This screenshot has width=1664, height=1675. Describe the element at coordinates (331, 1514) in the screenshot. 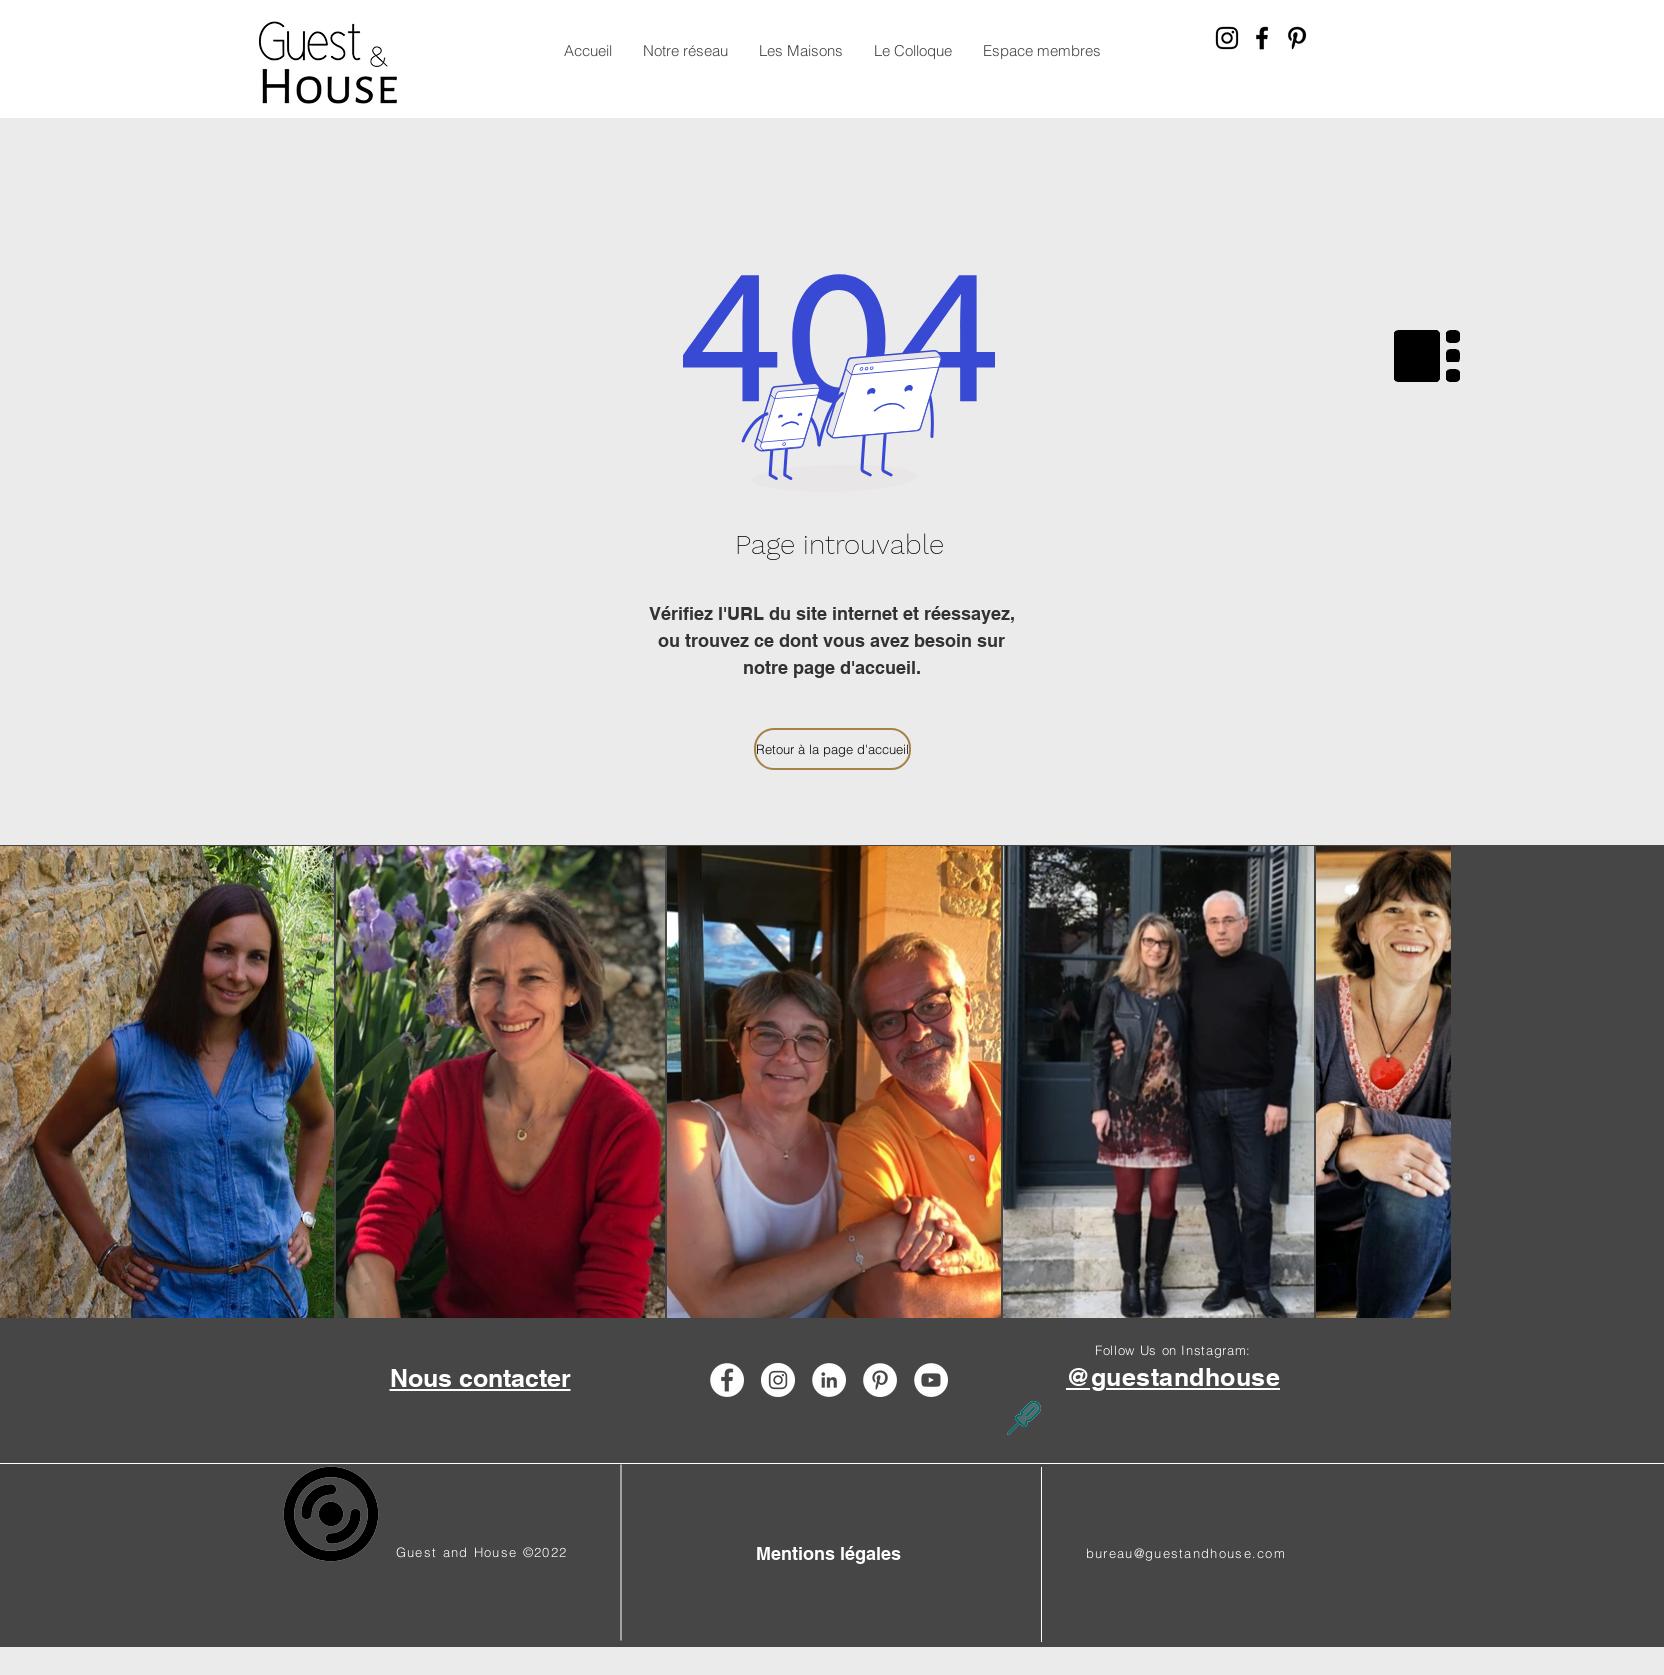

I see `play or browse music library` at that location.